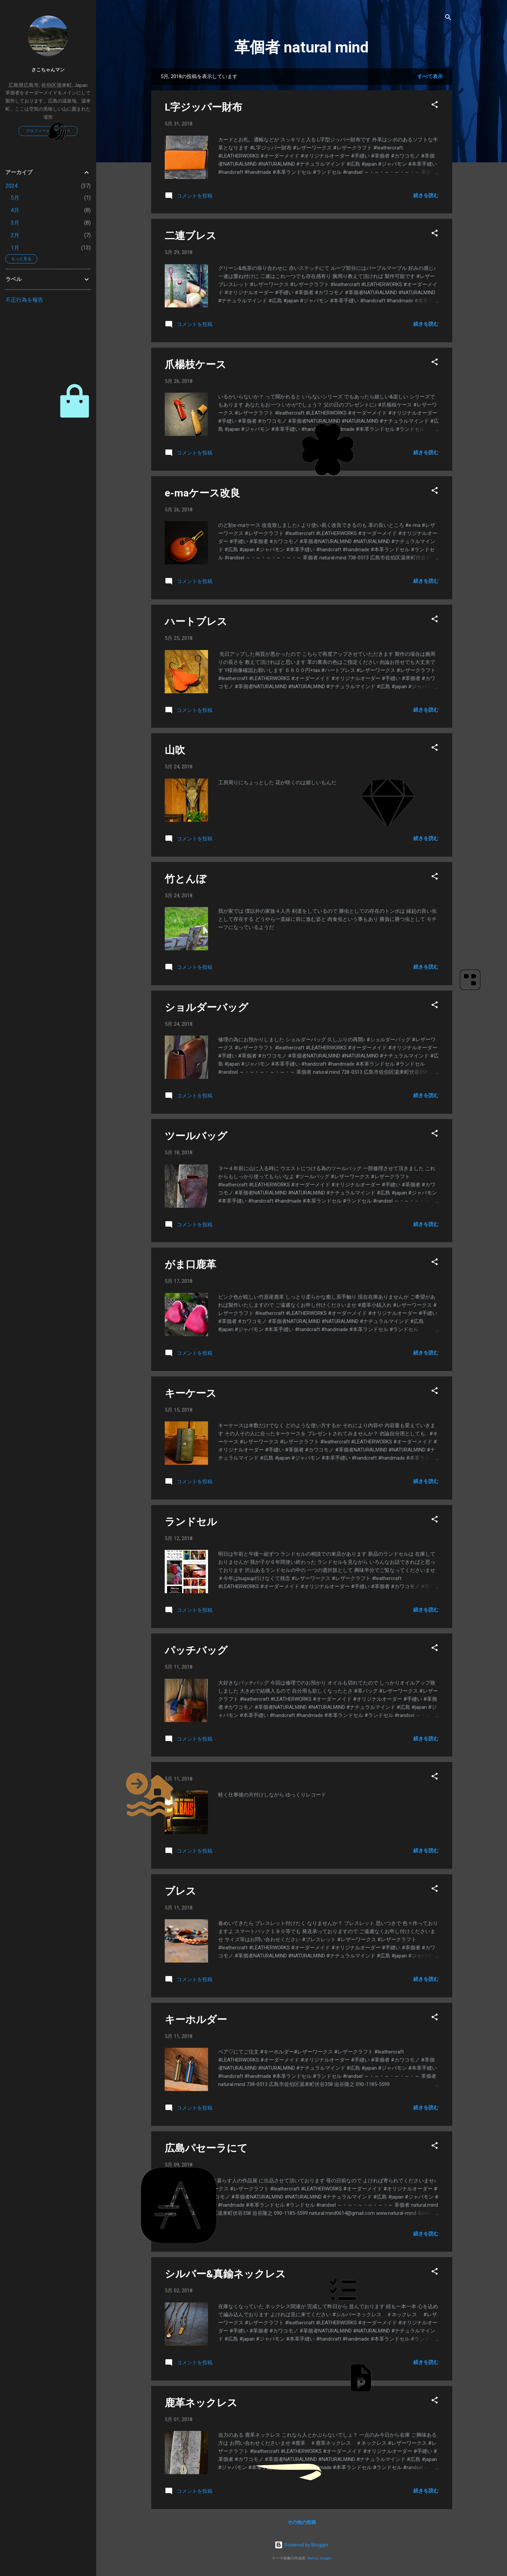  Describe the element at coordinates (328, 449) in the screenshot. I see `indicates a lucky or bonus reward` at that location.